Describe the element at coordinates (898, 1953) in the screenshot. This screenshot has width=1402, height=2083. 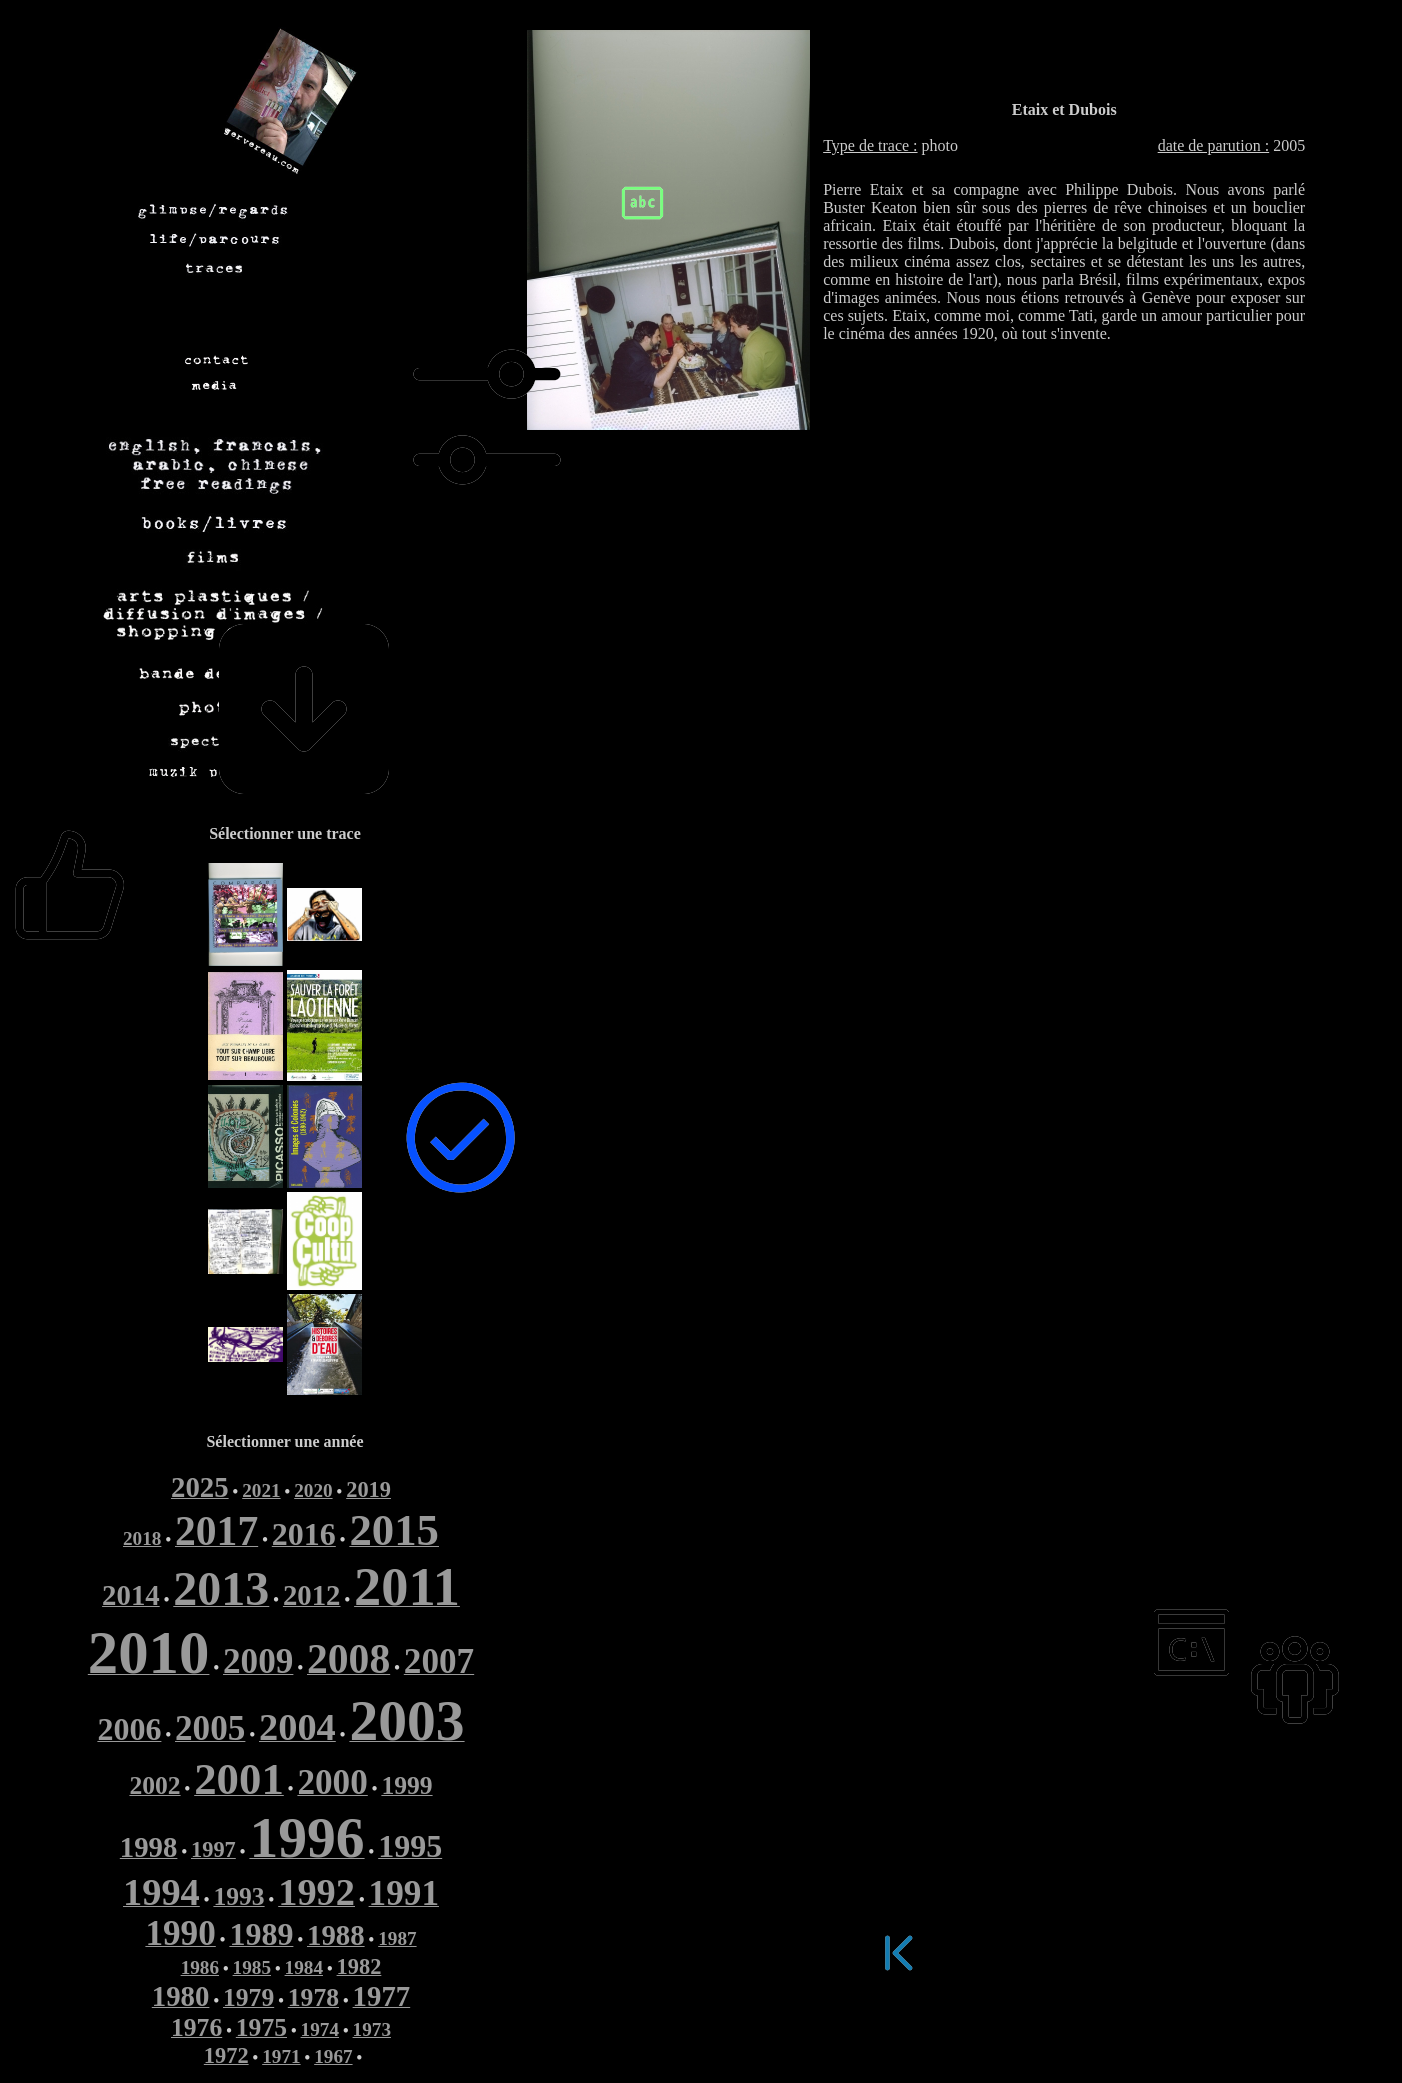
I see `navigate to the beginning or first item` at that location.